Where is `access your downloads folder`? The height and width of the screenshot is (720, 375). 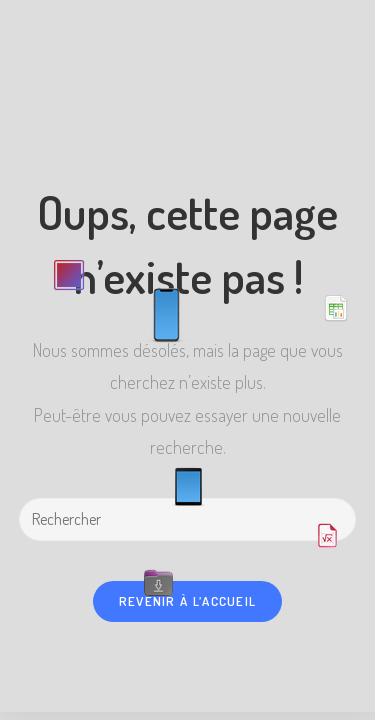
access your downloads folder is located at coordinates (158, 582).